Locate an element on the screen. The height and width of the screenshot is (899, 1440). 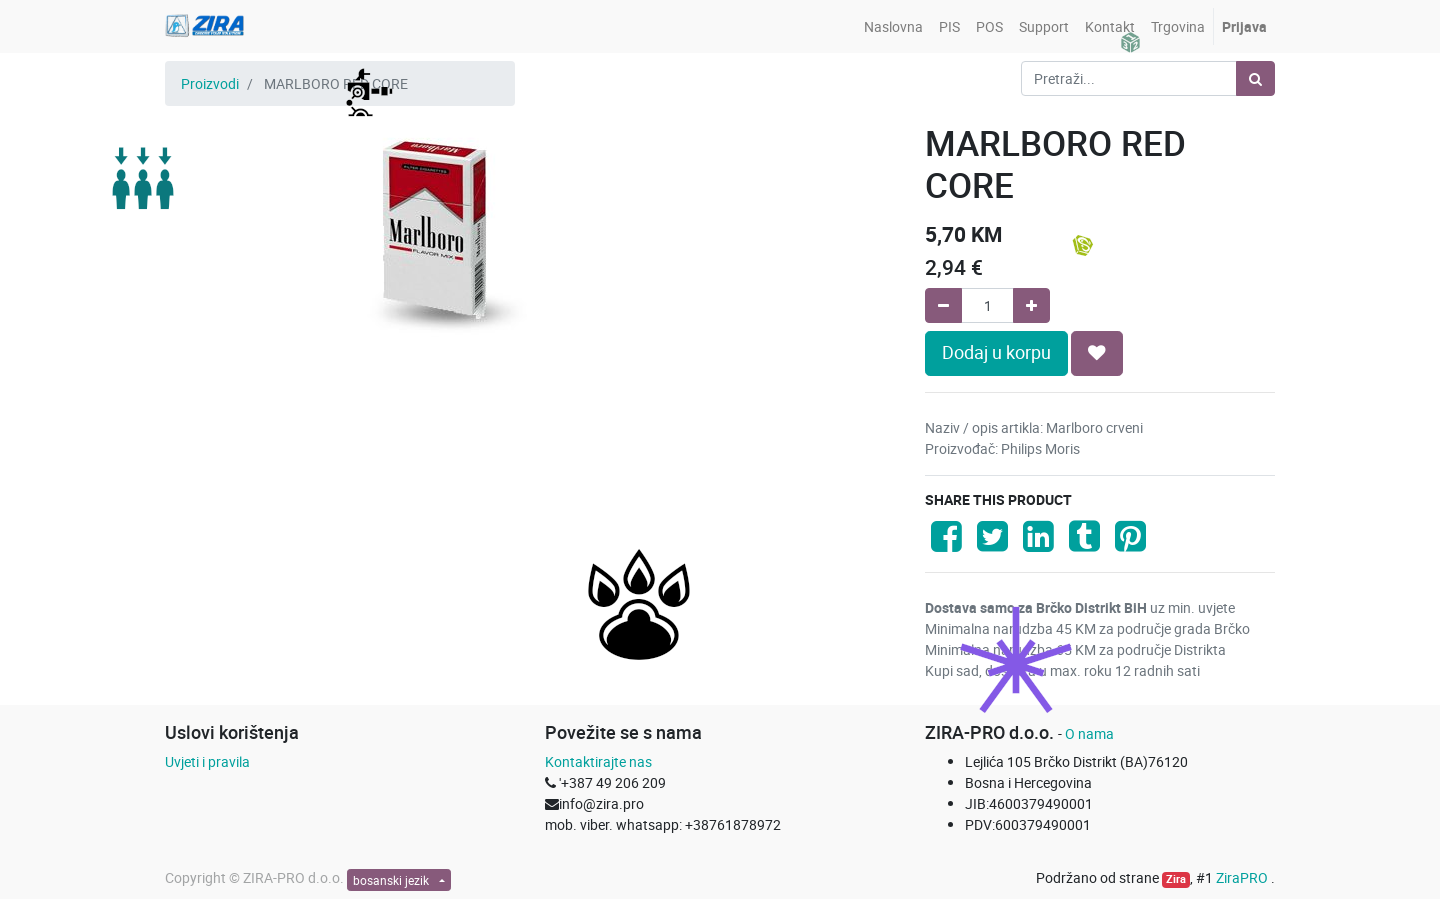
select automated turret weapon is located at coordinates (369, 92).